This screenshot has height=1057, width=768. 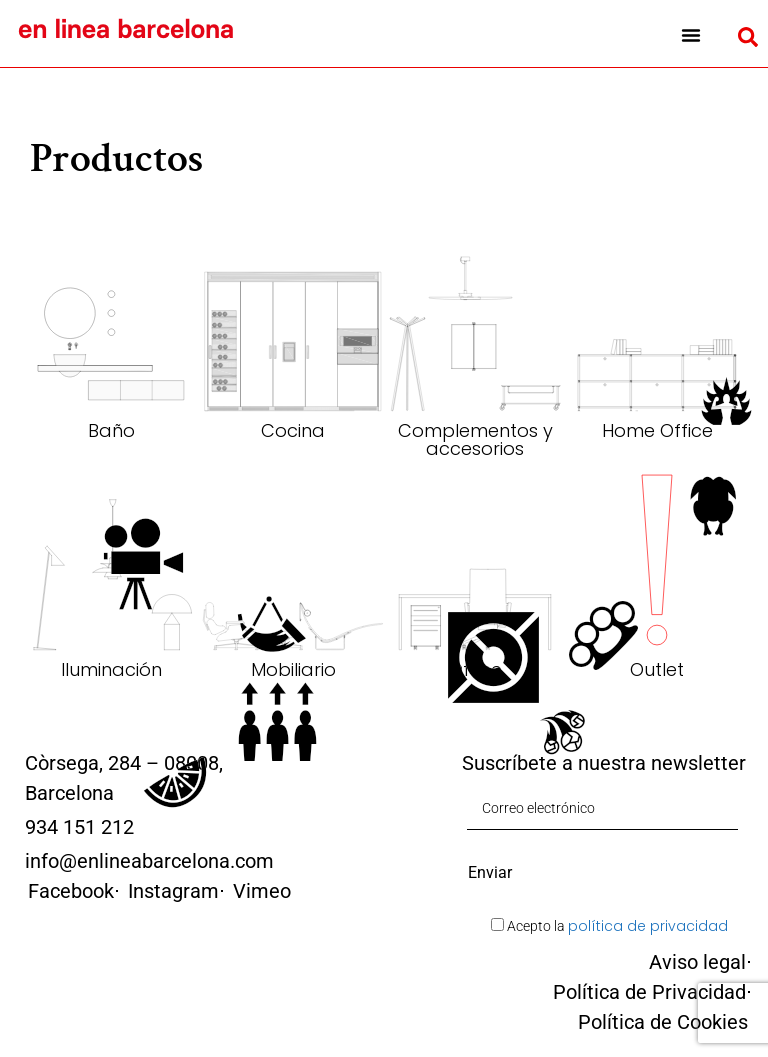 What do you see at coordinates (271, 627) in the screenshot?
I see `equip or use hunting horn instrument` at bounding box center [271, 627].